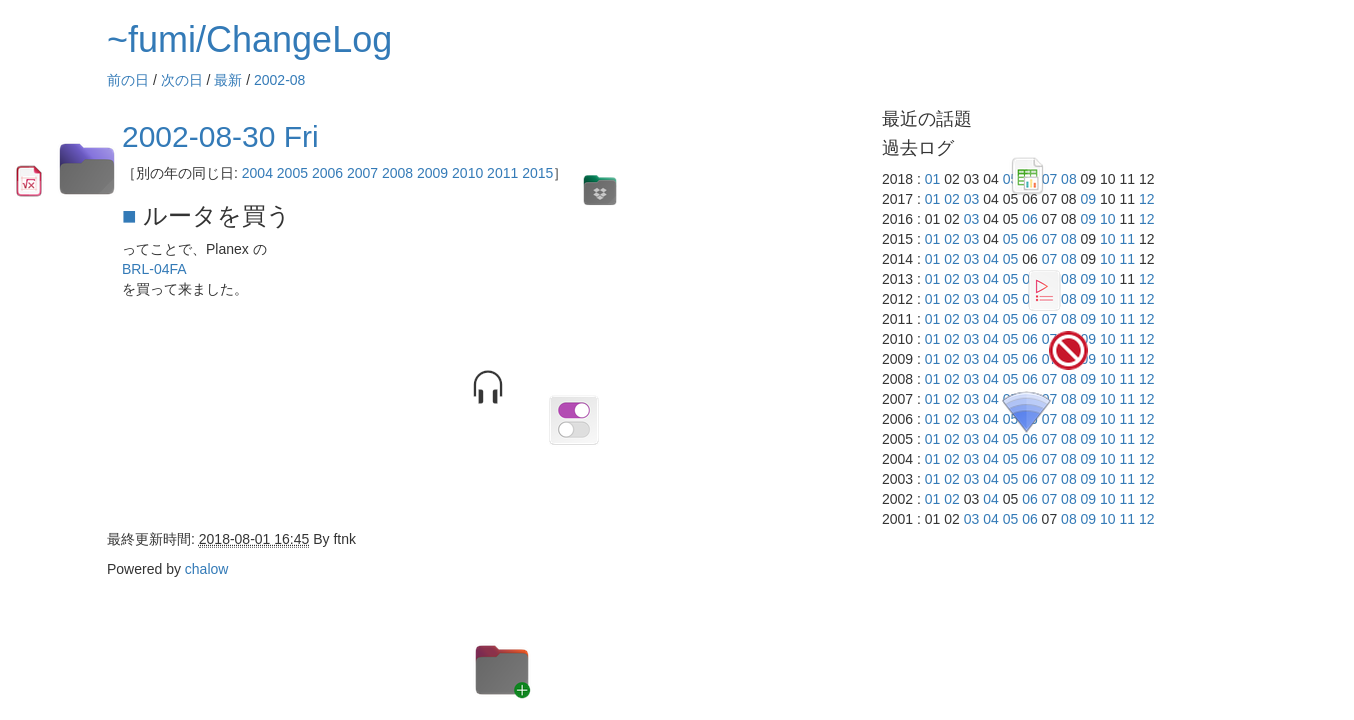 The image size is (1354, 720). Describe the element at coordinates (600, 190) in the screenshot. I see `open dropbox synced folder` at that location.